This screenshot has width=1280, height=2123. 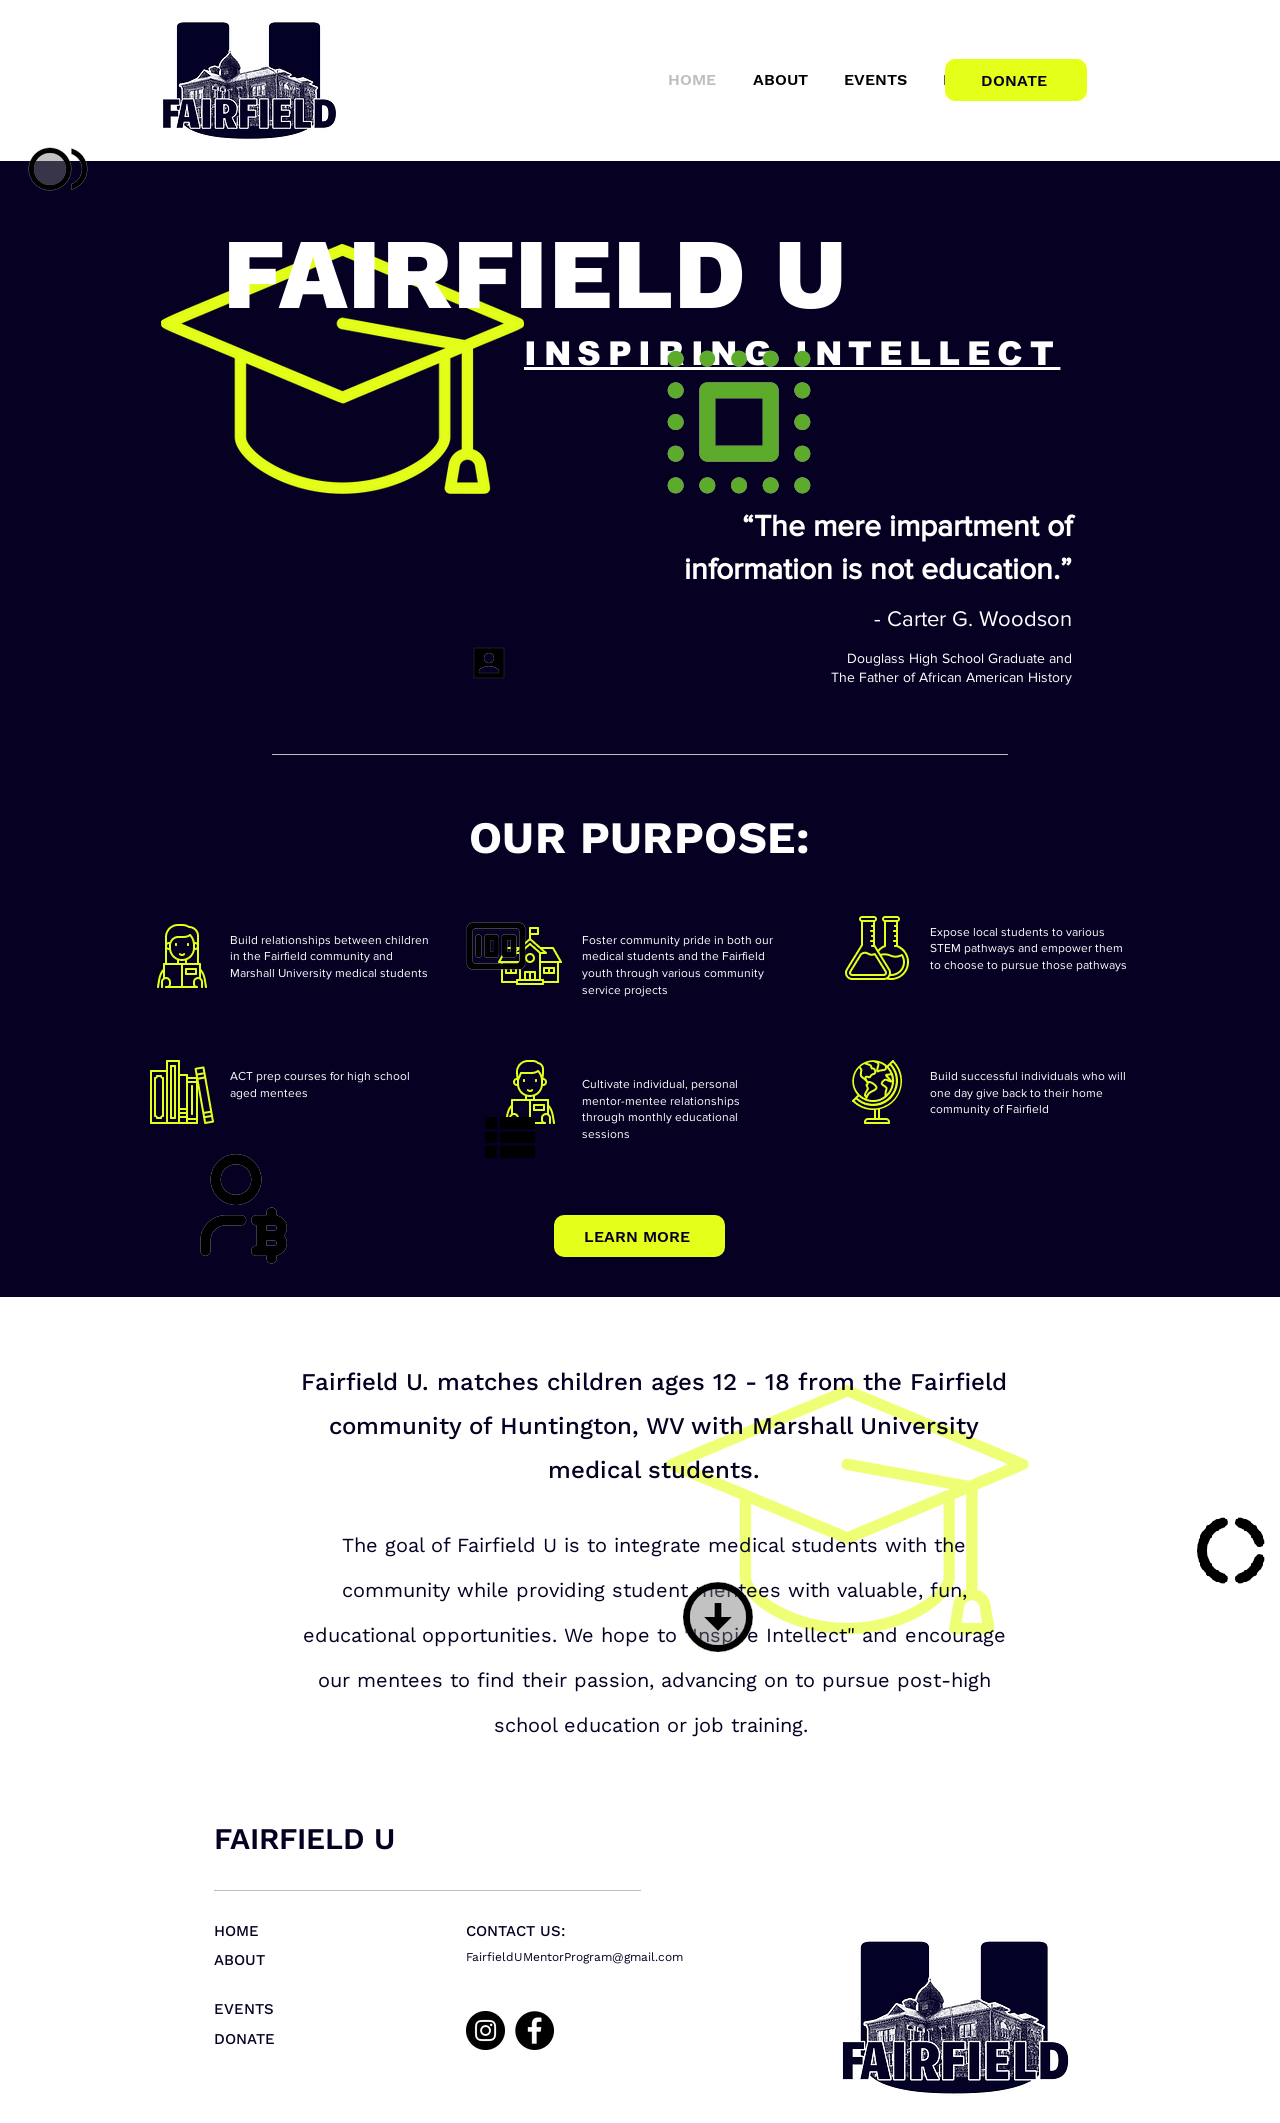 What do you see at coordinates (511, 1137) in the screenshot?
I see `switch to list view` at bounding box center [511, 1137].